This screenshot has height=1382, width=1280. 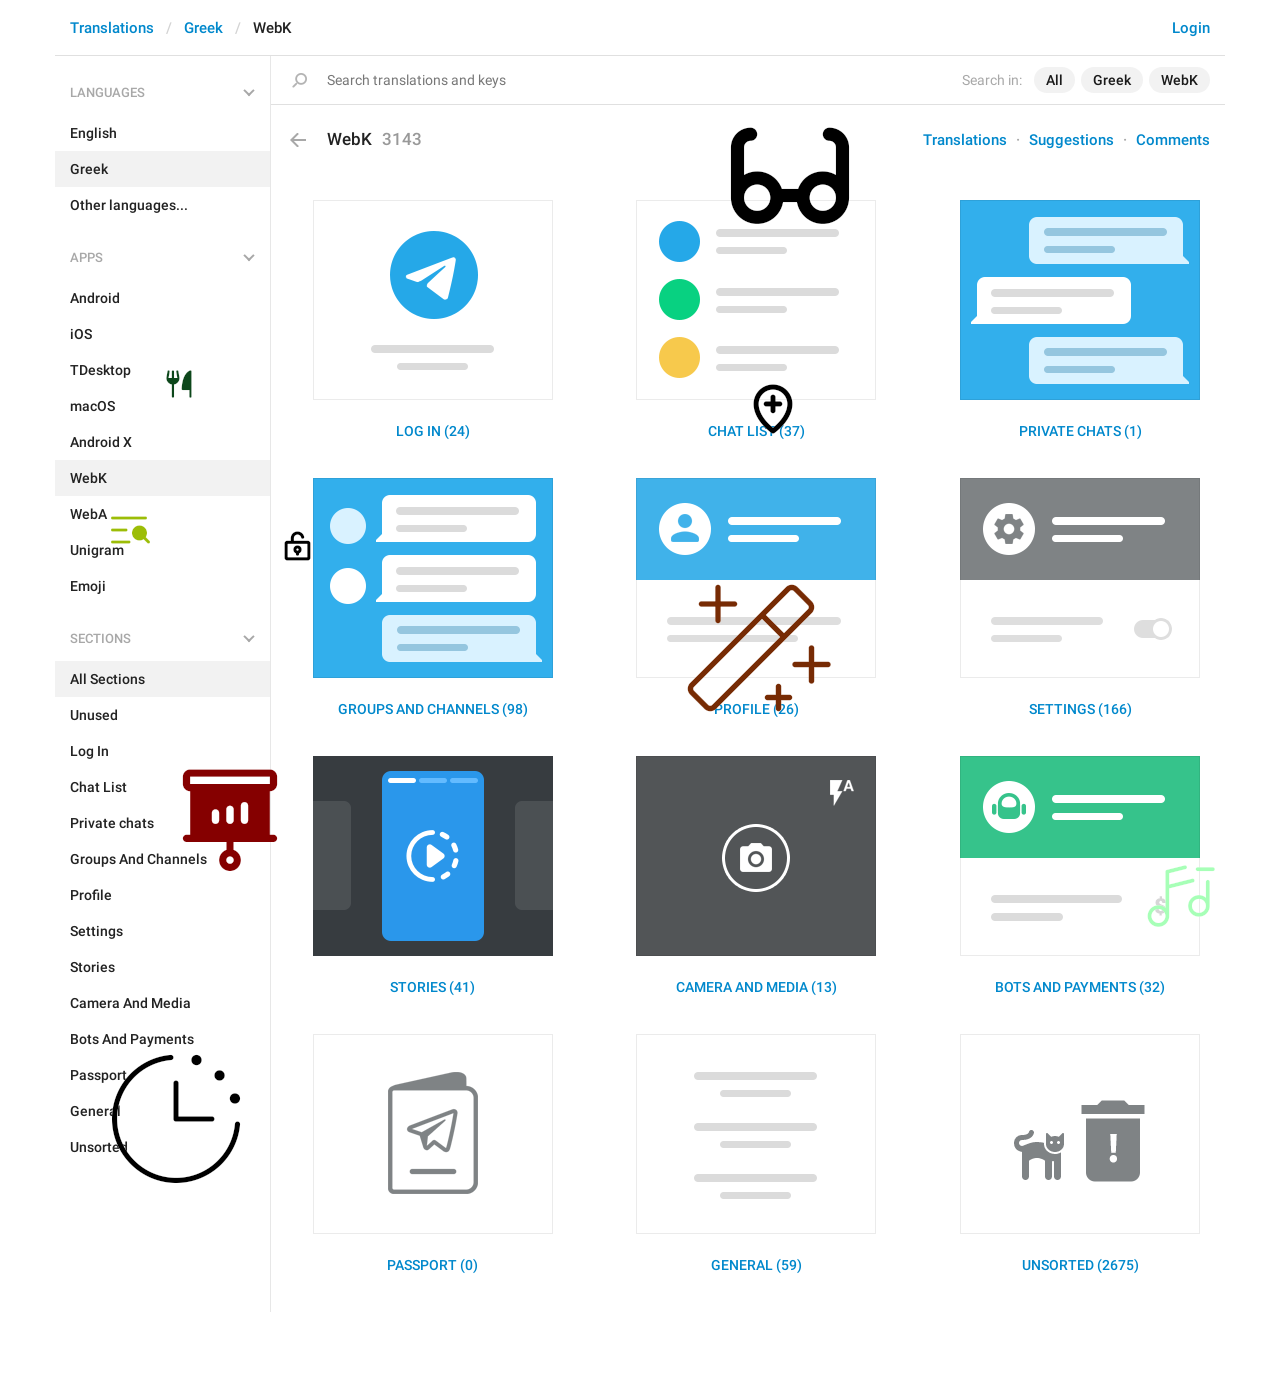 I want to click on view countdown timer, so click(x=176, y=1119).